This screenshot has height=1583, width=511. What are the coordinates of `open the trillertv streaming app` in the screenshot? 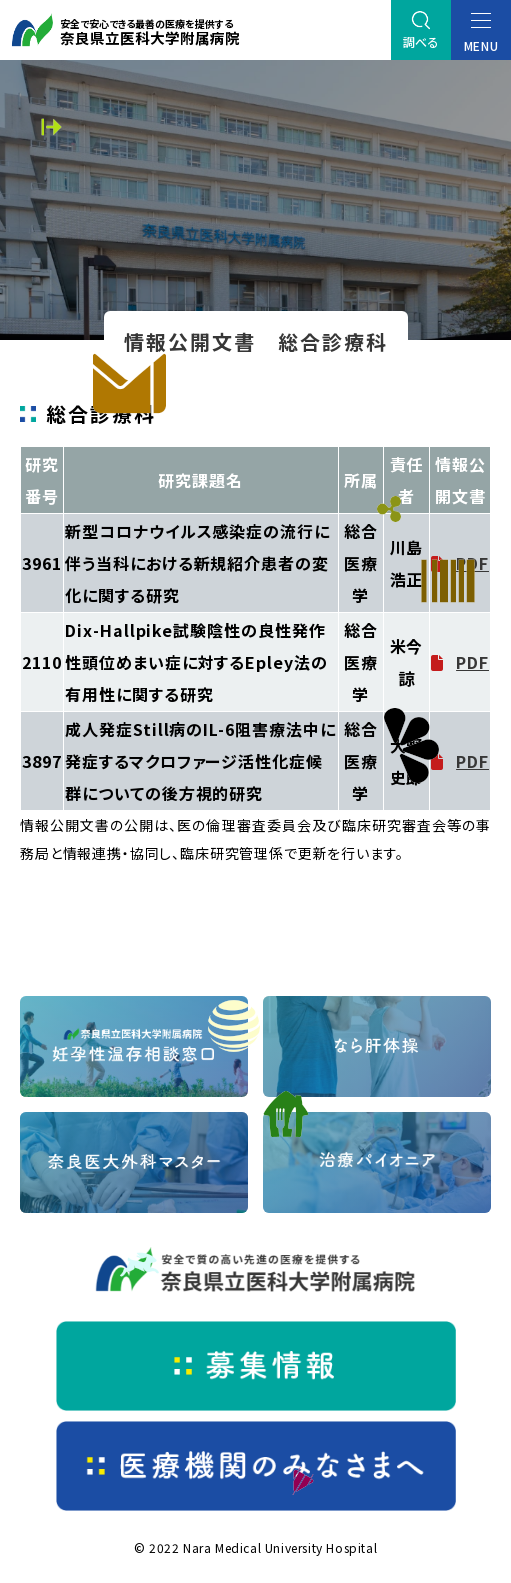 It's located at (303, 1481).